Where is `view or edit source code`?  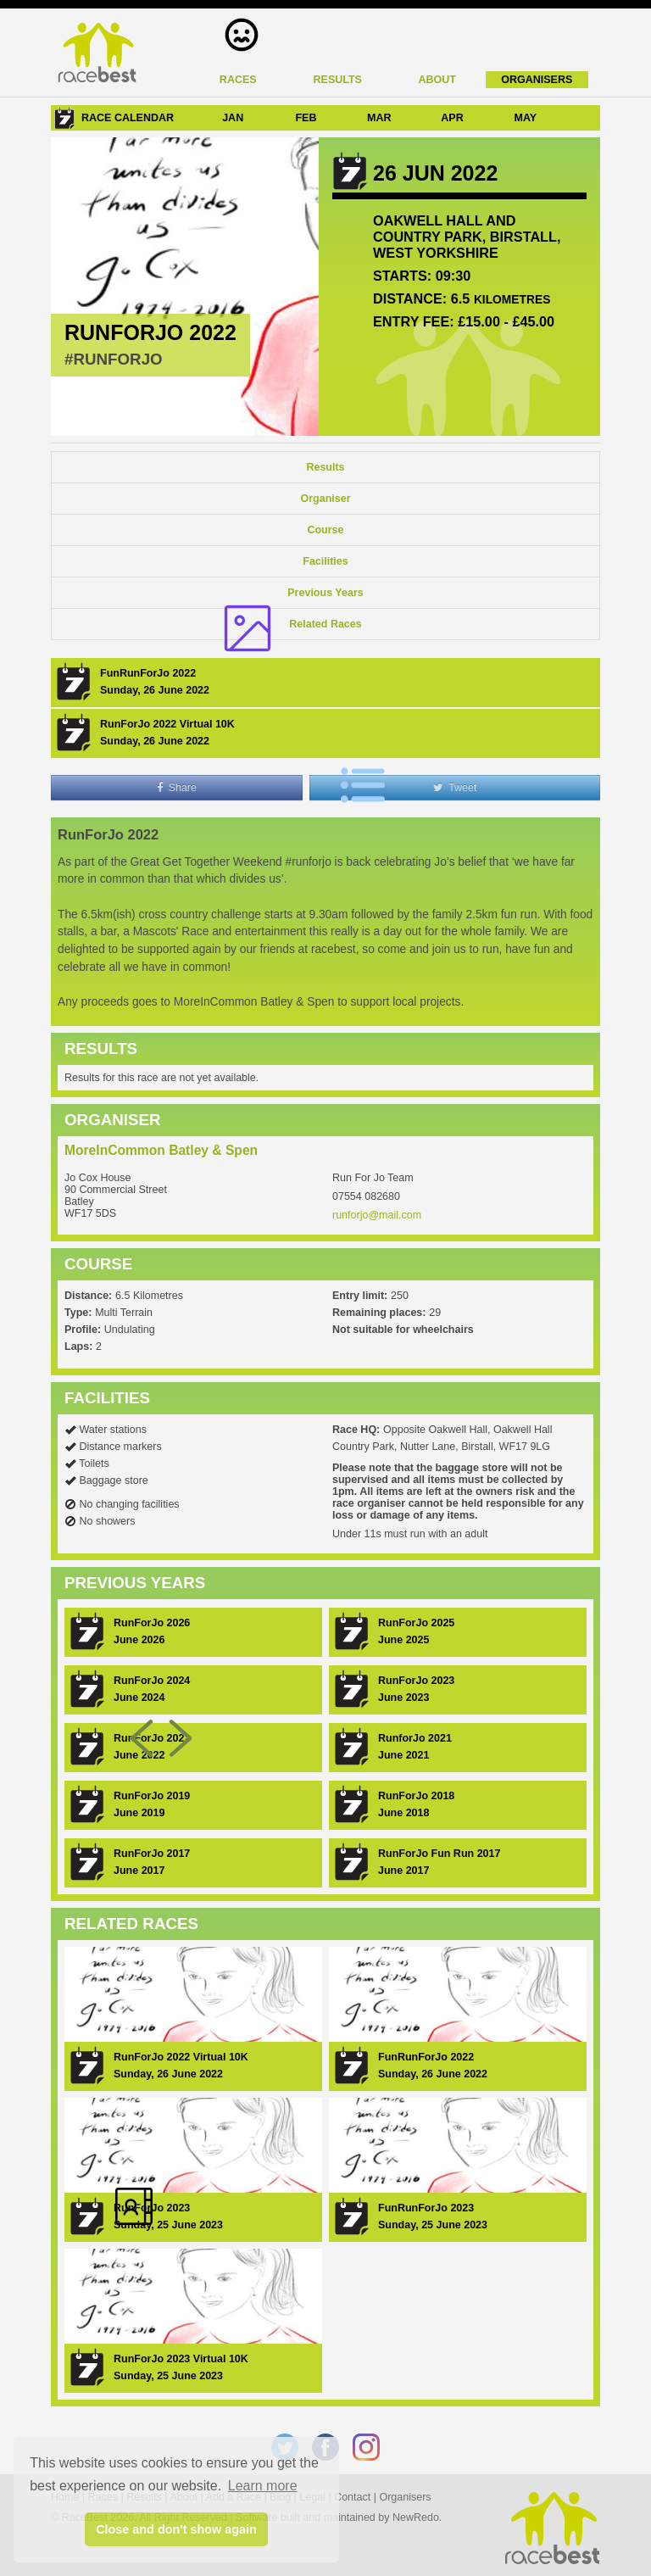 view or edit source code is located at coordinates (161, 1738).